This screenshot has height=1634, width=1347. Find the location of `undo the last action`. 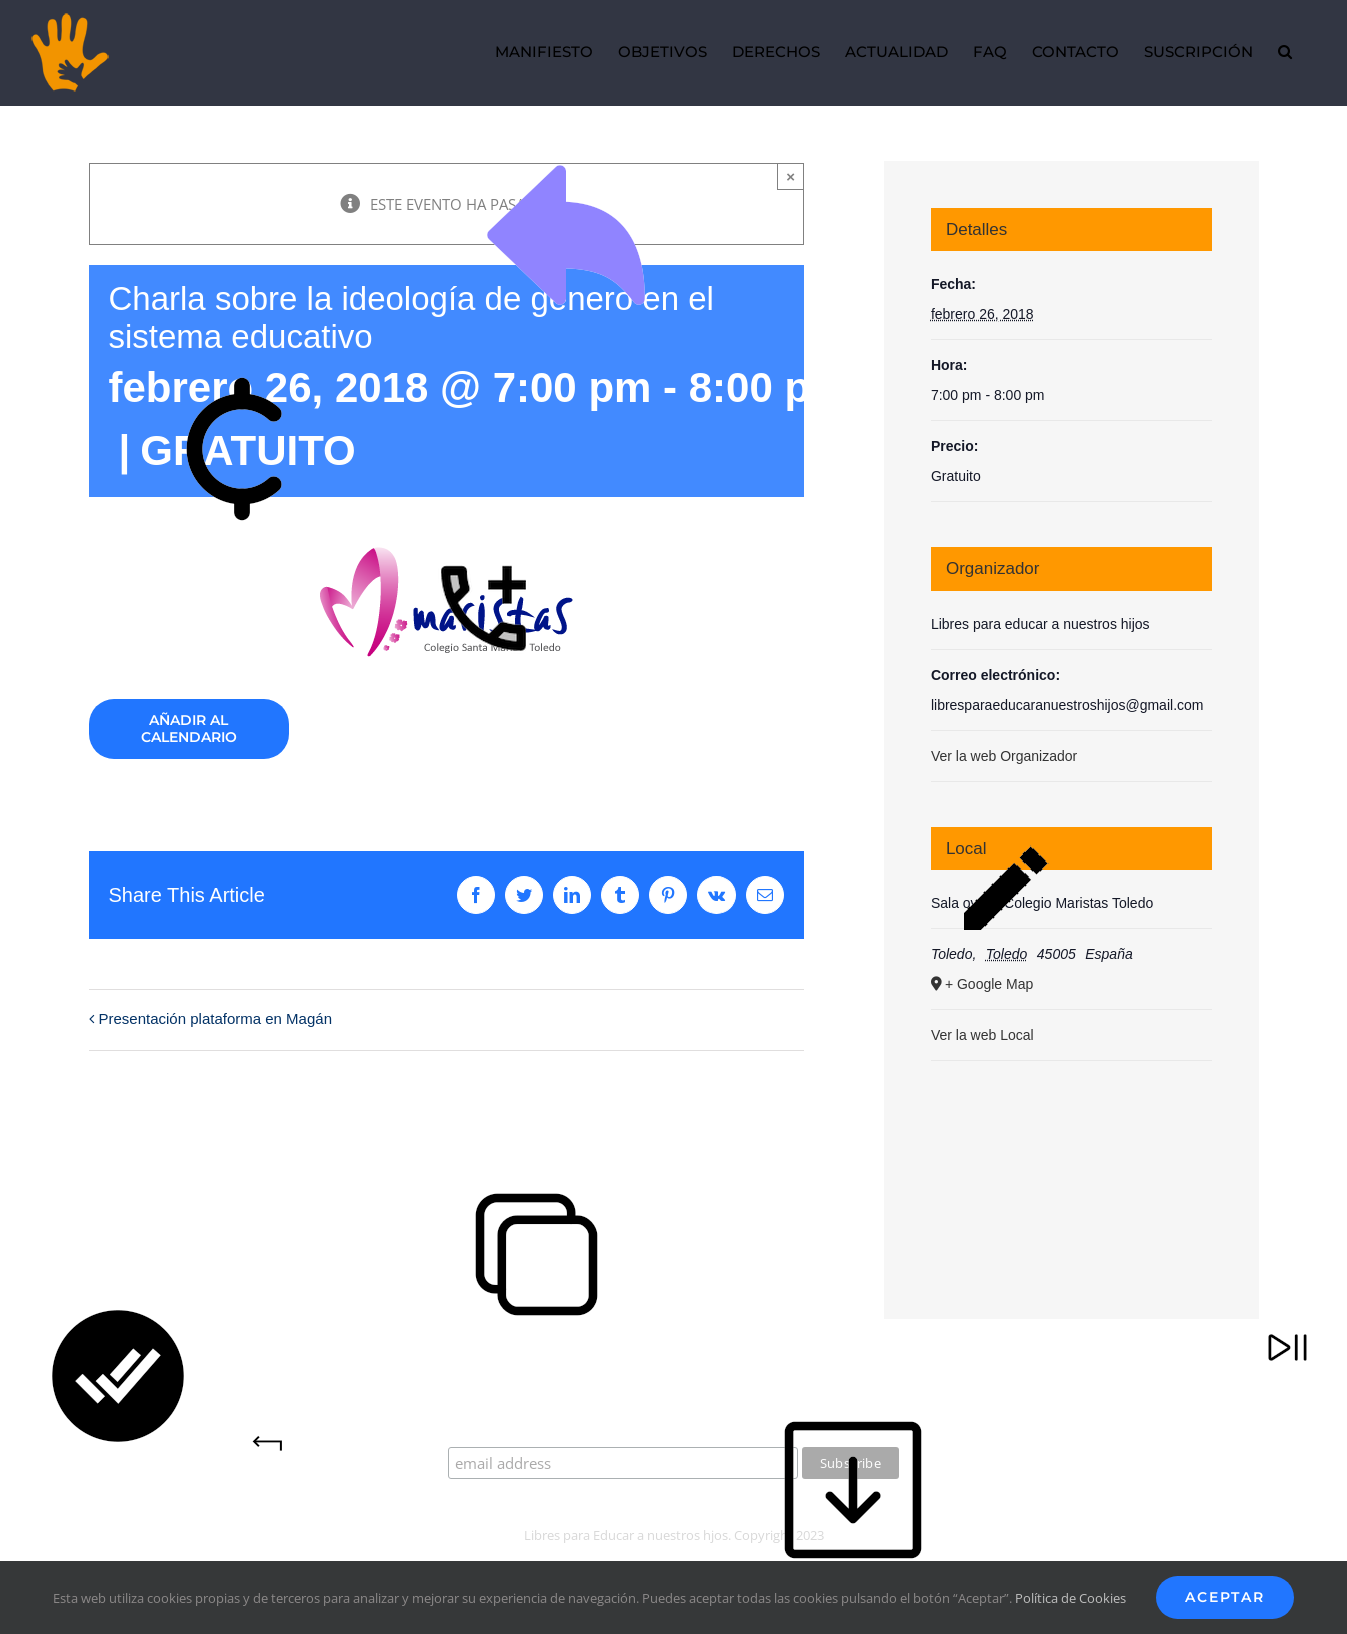

undo the last action is located at coordinates (566, 235).